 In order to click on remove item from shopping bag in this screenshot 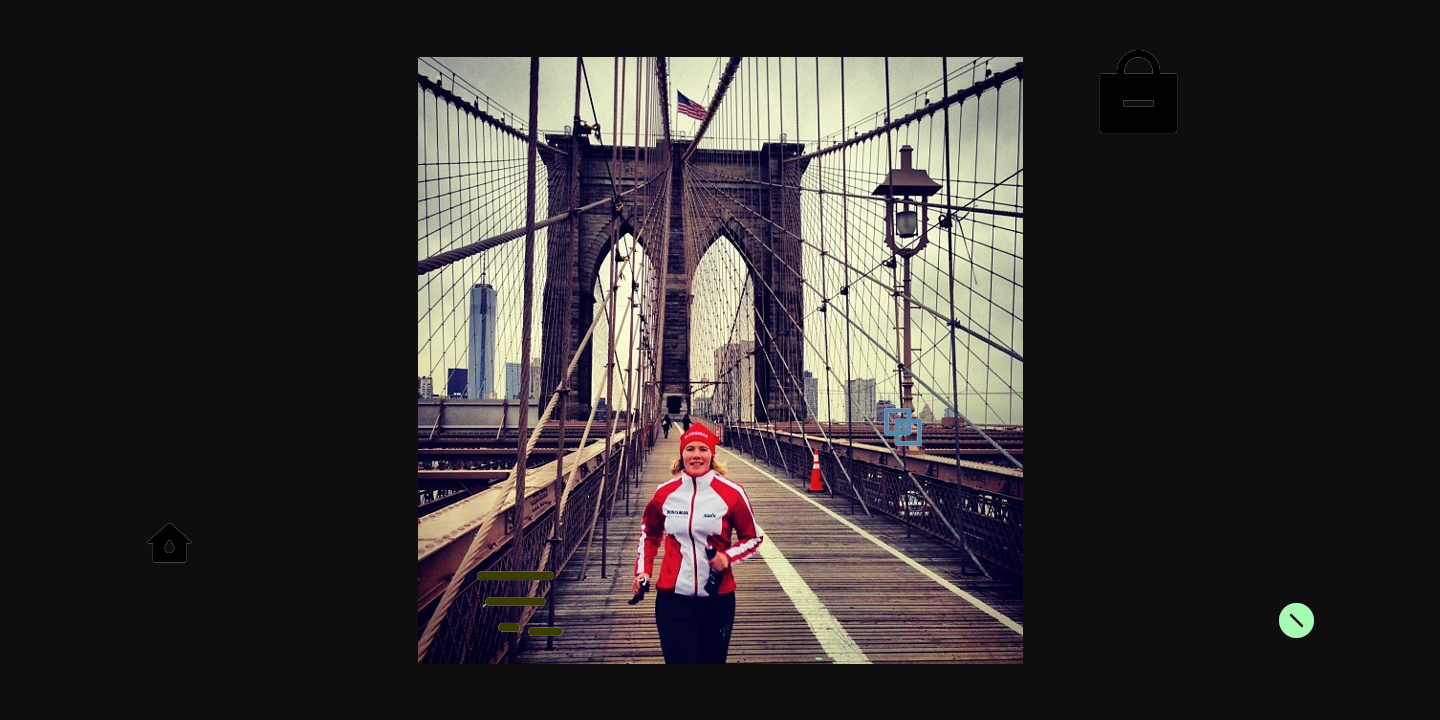, I will do `click(1138, 91)`.